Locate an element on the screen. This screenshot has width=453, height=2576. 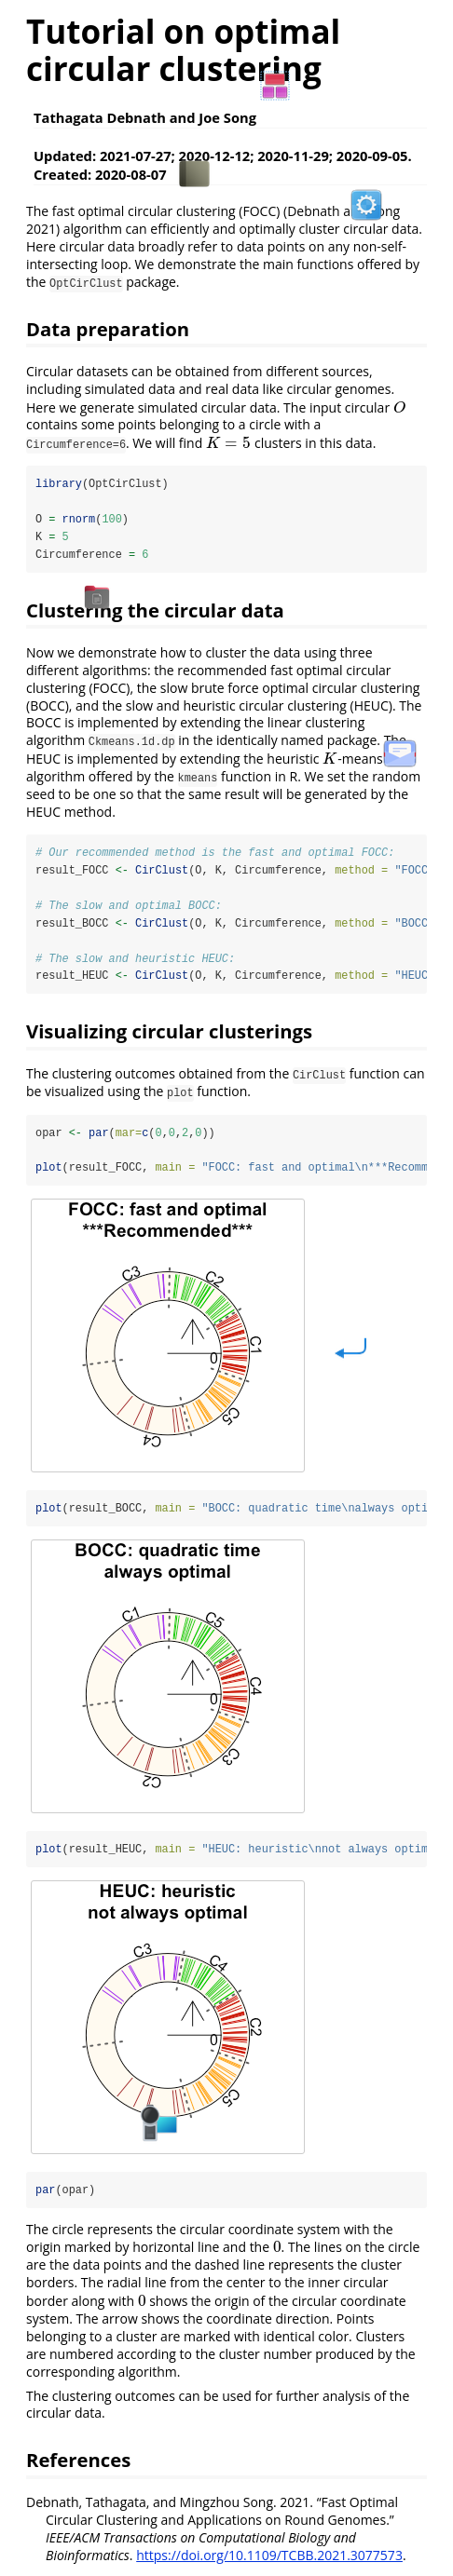
reply to an email message is located at coordinates (350, 1346).